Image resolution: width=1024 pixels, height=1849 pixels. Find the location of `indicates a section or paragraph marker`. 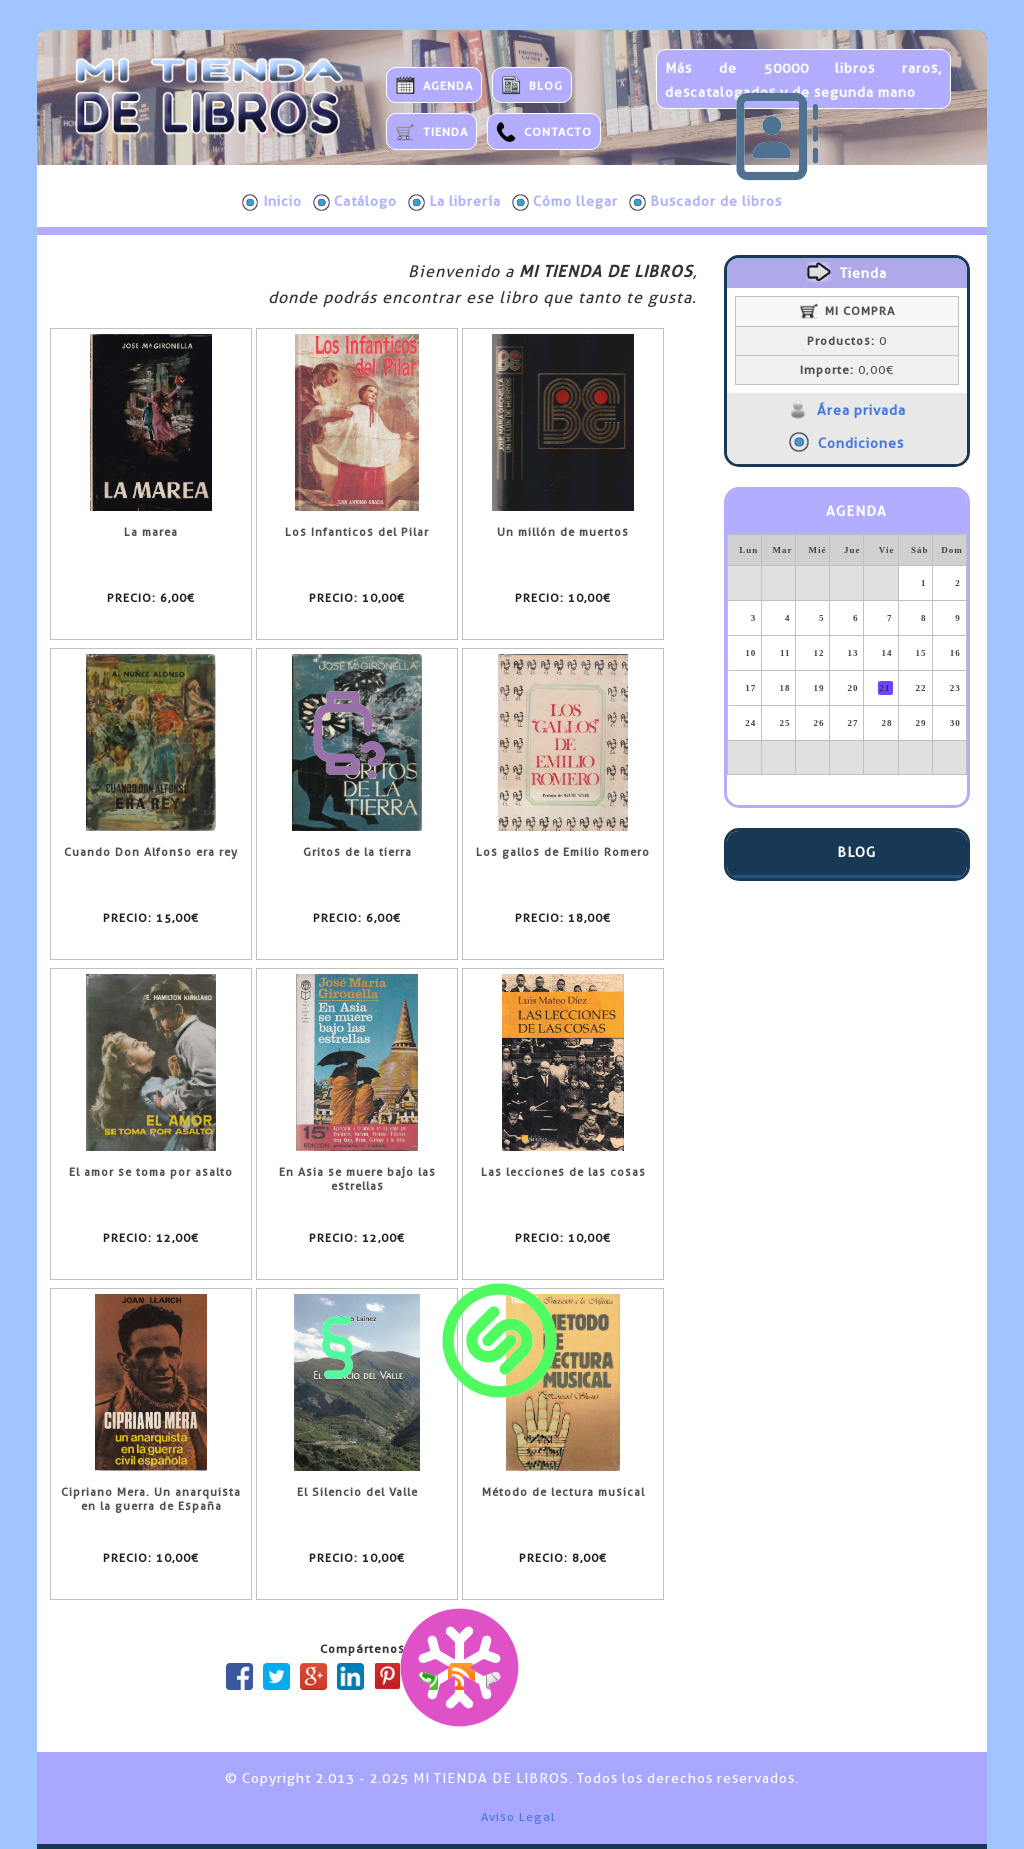

indicates a section or paragraph marker is located at coordinates (337, 1347).